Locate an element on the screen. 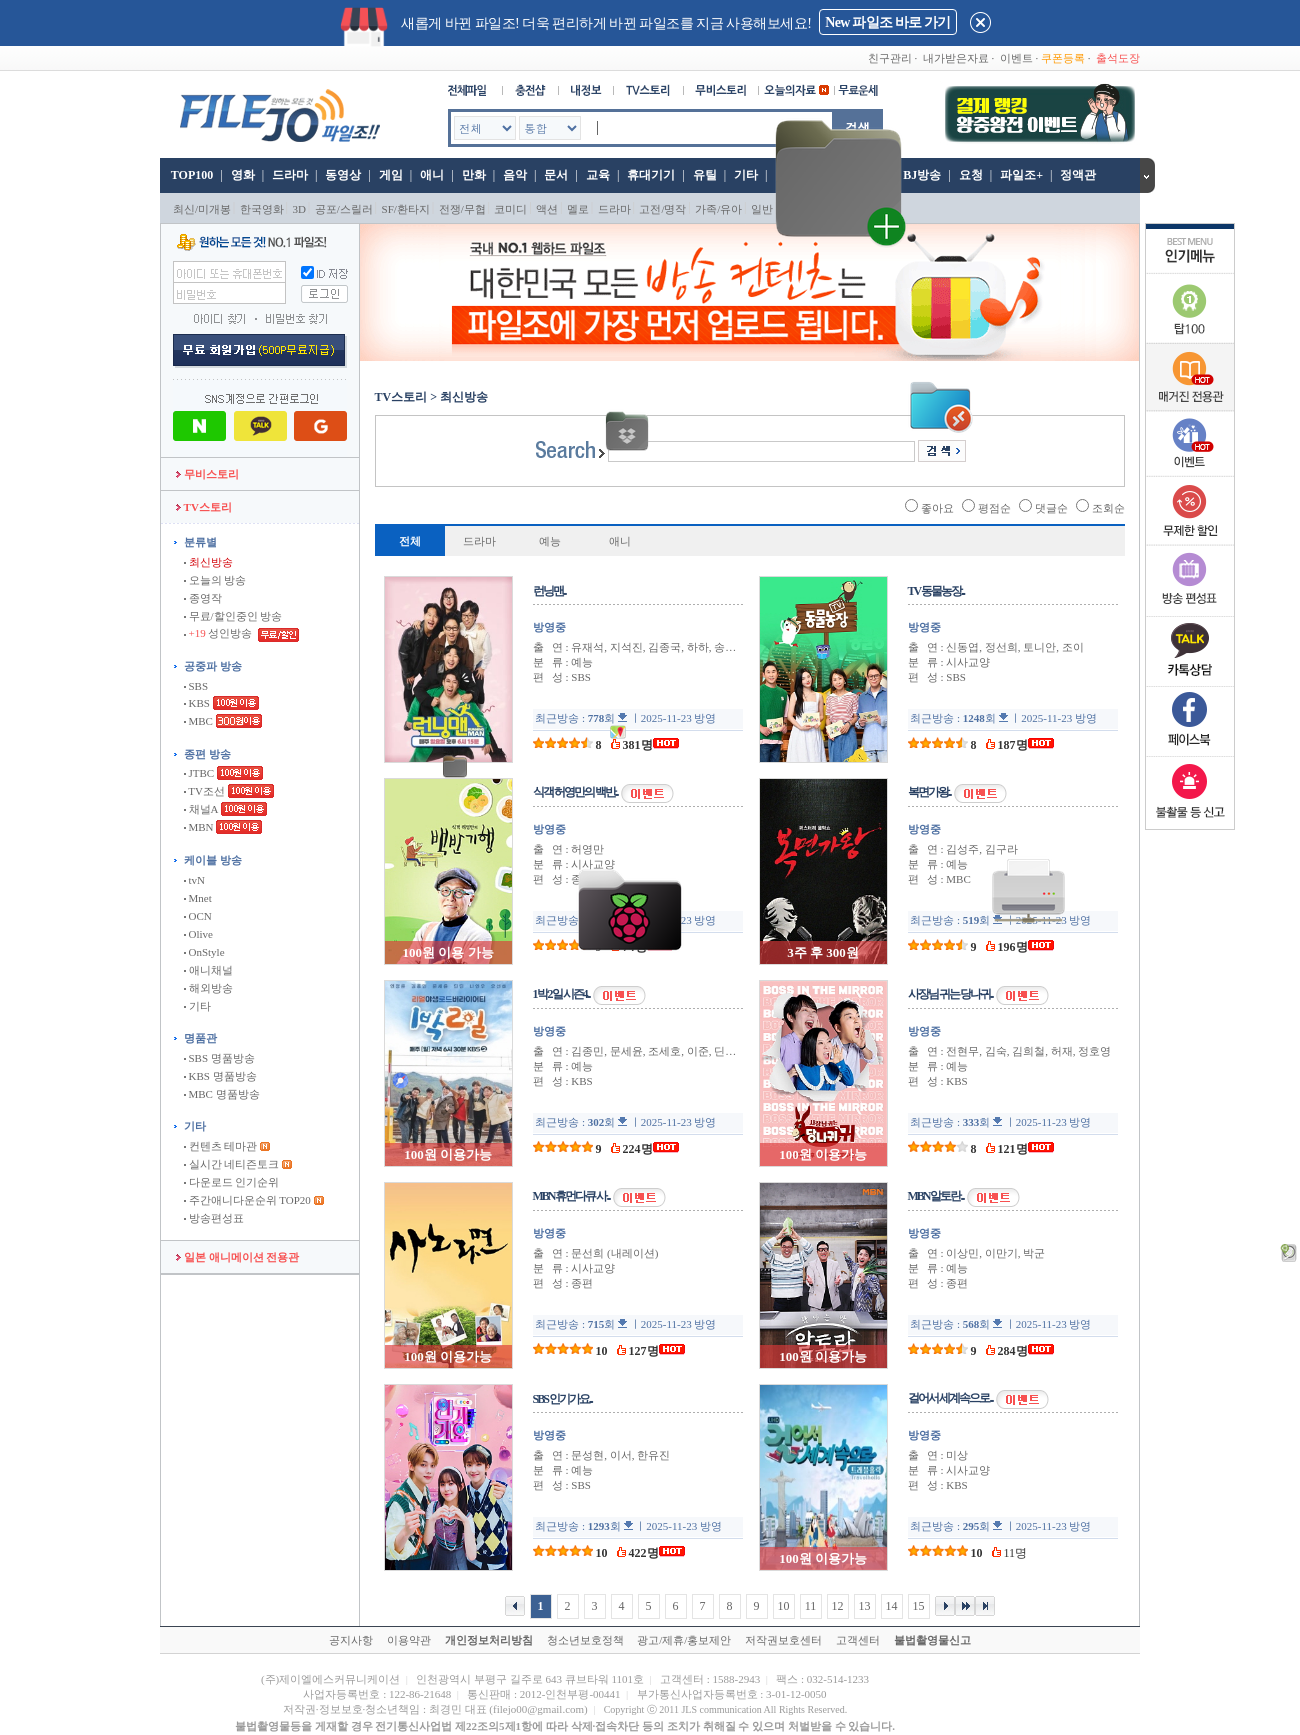 This screenshot has height=1735, width=1300. open dropbox synced folder is located at coordinates (627, 431).